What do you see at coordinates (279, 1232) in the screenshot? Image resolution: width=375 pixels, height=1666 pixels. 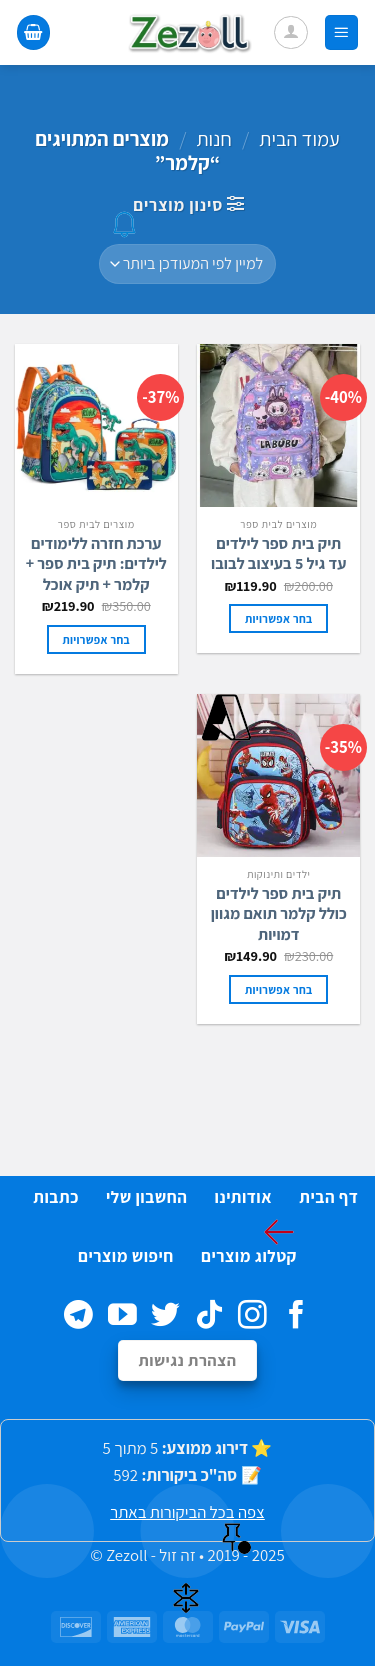 I see `go back to the previous screen` at bounding box center [279, 1232].